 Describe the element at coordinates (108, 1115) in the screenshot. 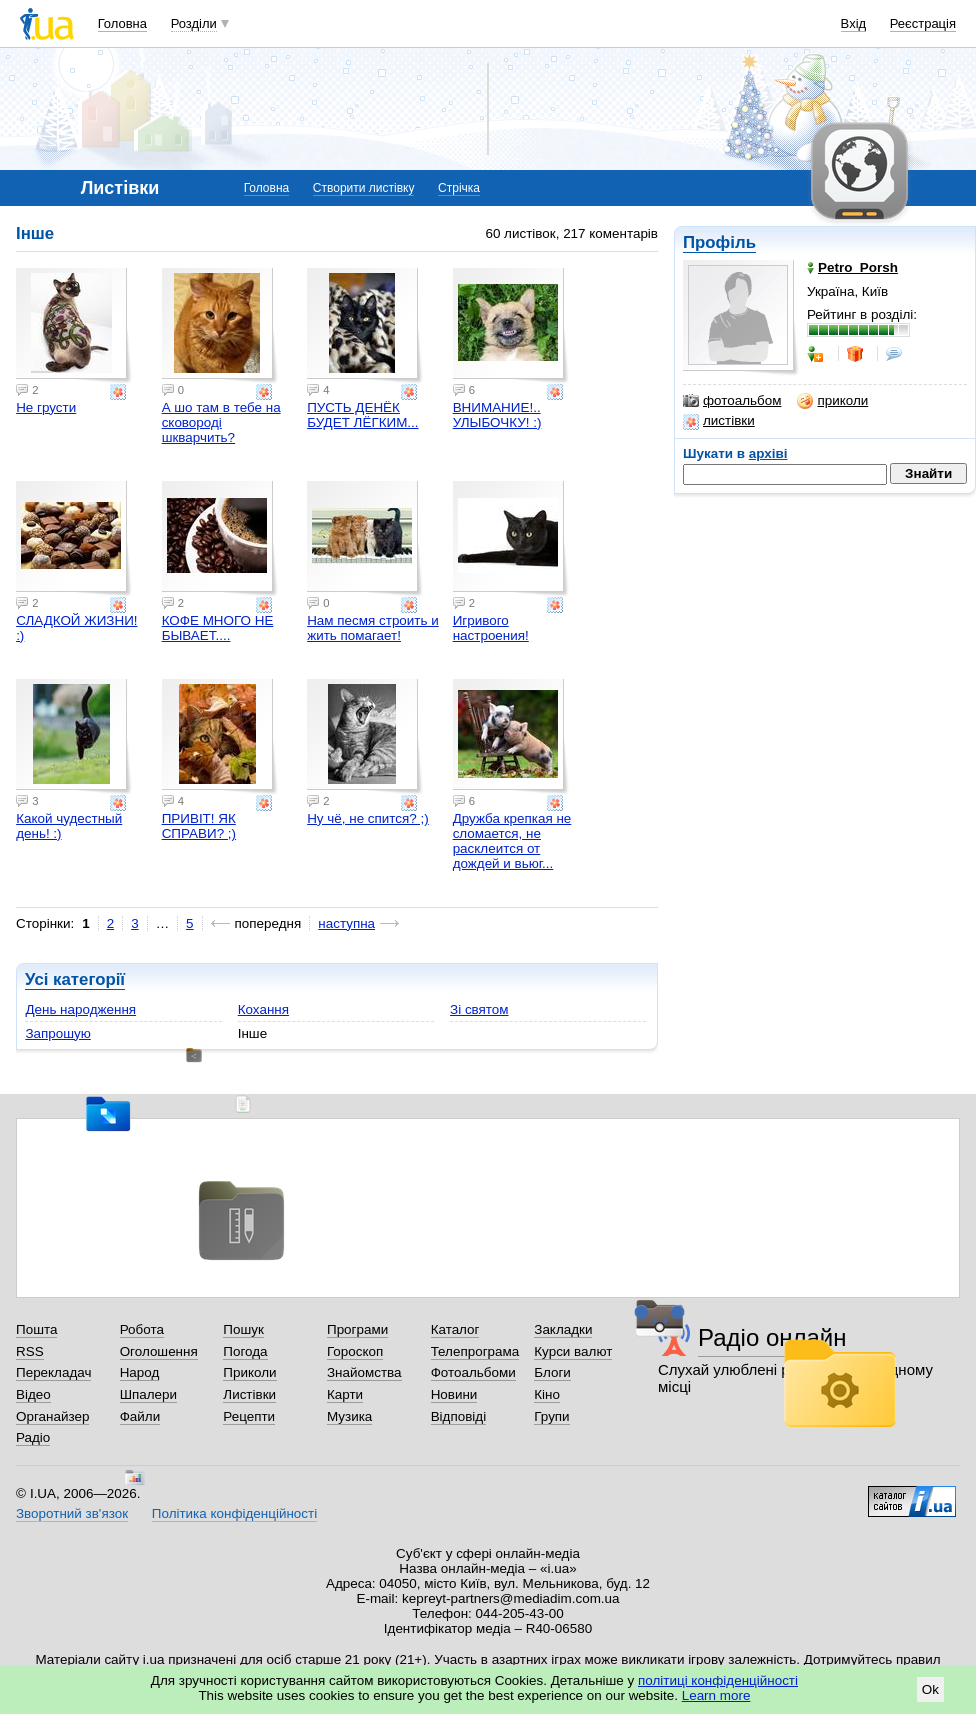

I see `open wondershare mirrorgo files folder` at that location.